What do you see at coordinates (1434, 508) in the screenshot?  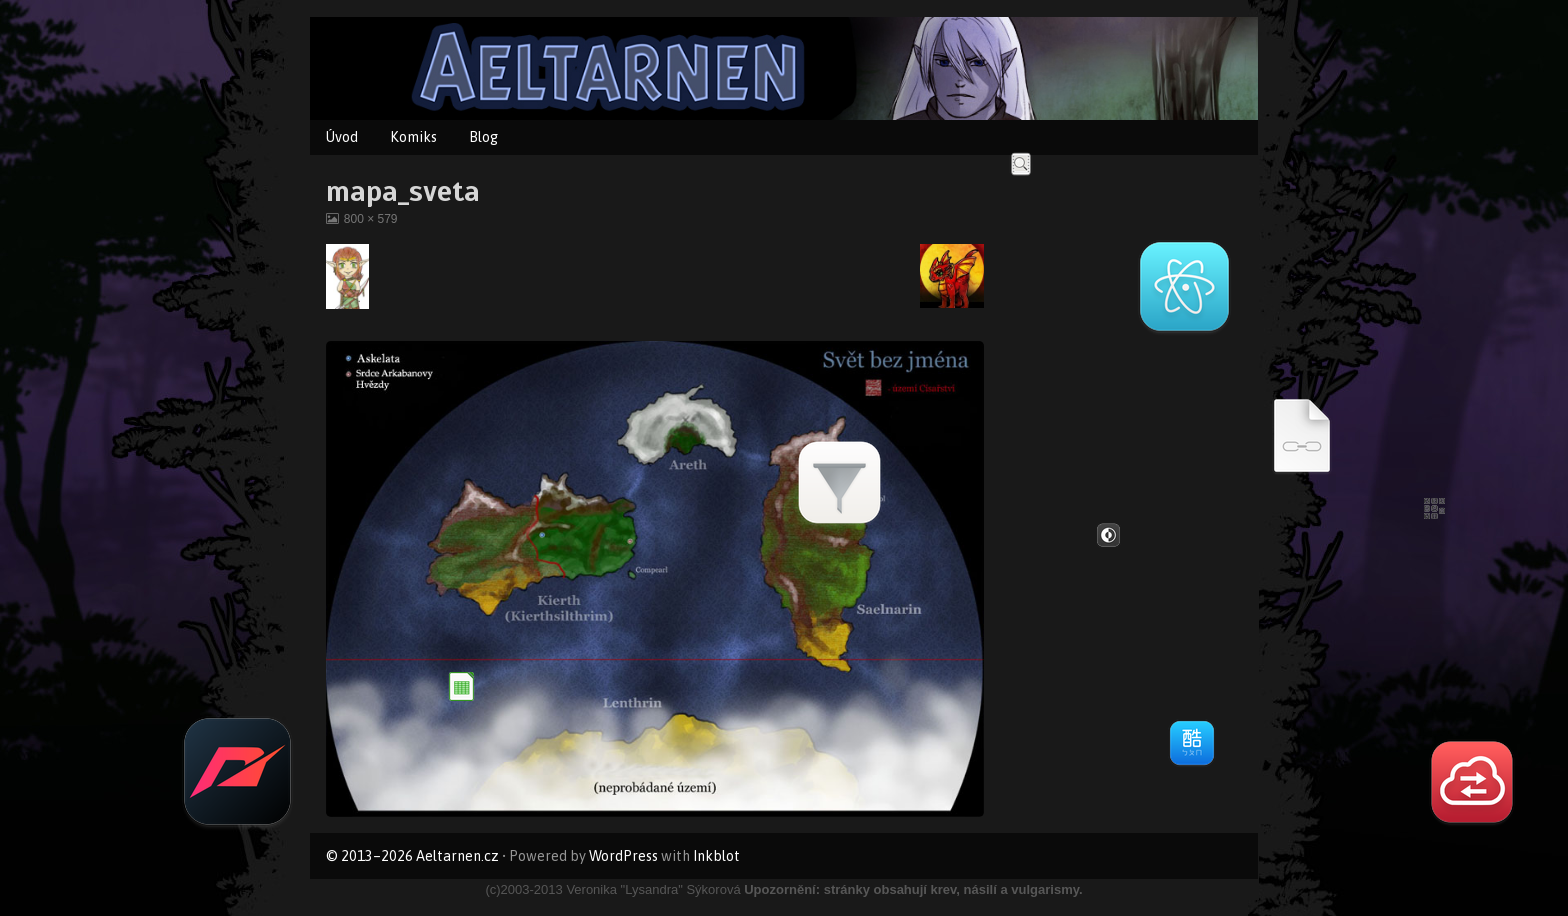 I see `launch taquin sliding puzzle game` at bounding box center [1434, 508].